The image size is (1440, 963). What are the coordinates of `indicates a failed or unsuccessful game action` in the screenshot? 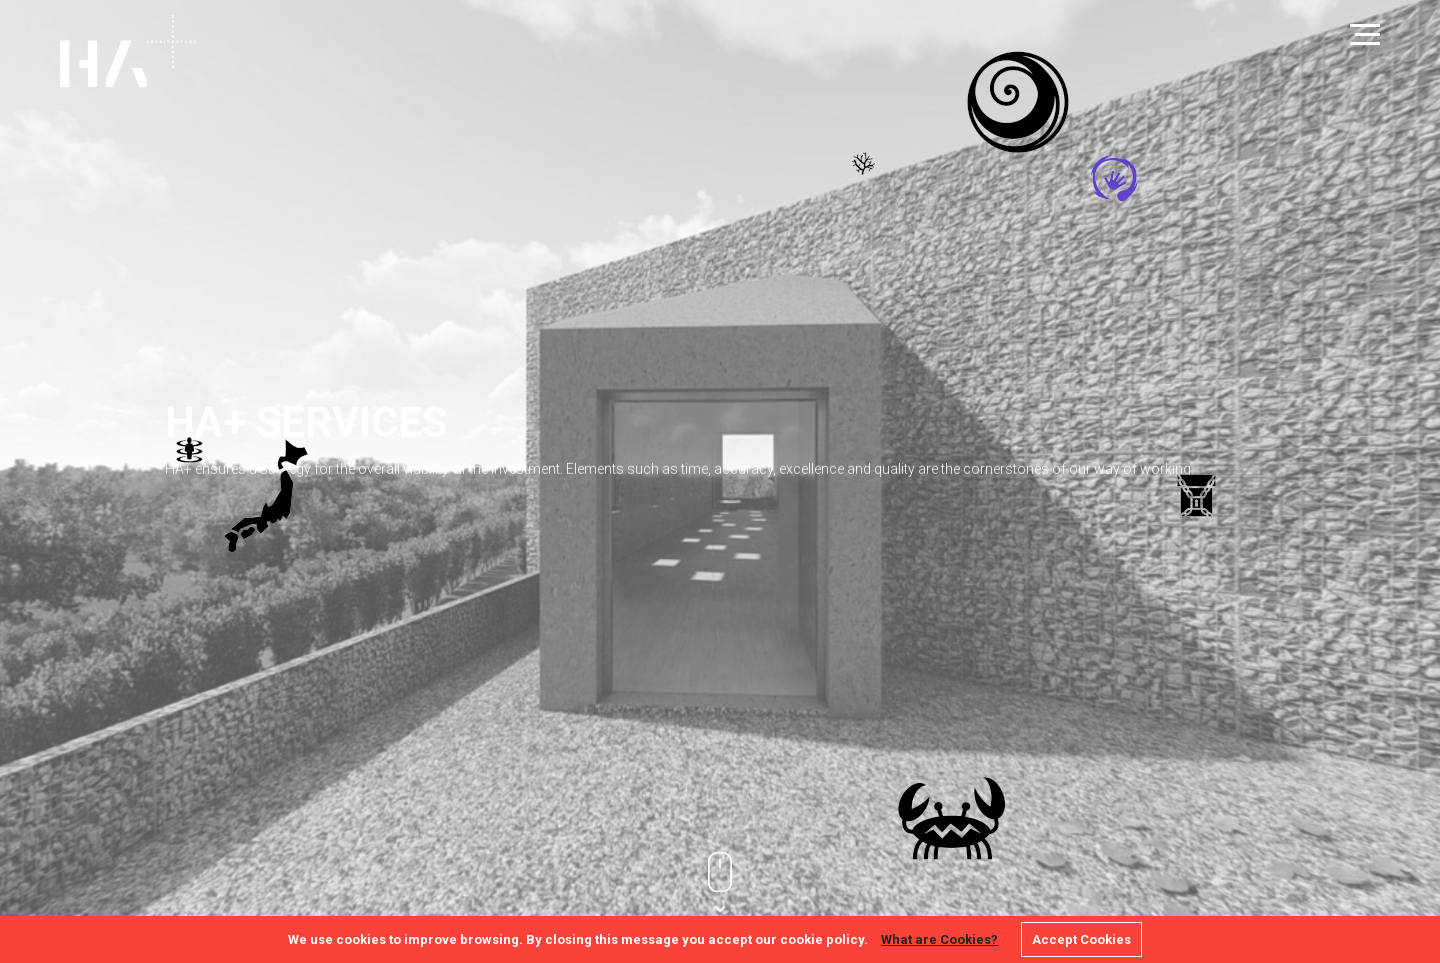 It's located at (951, 820).